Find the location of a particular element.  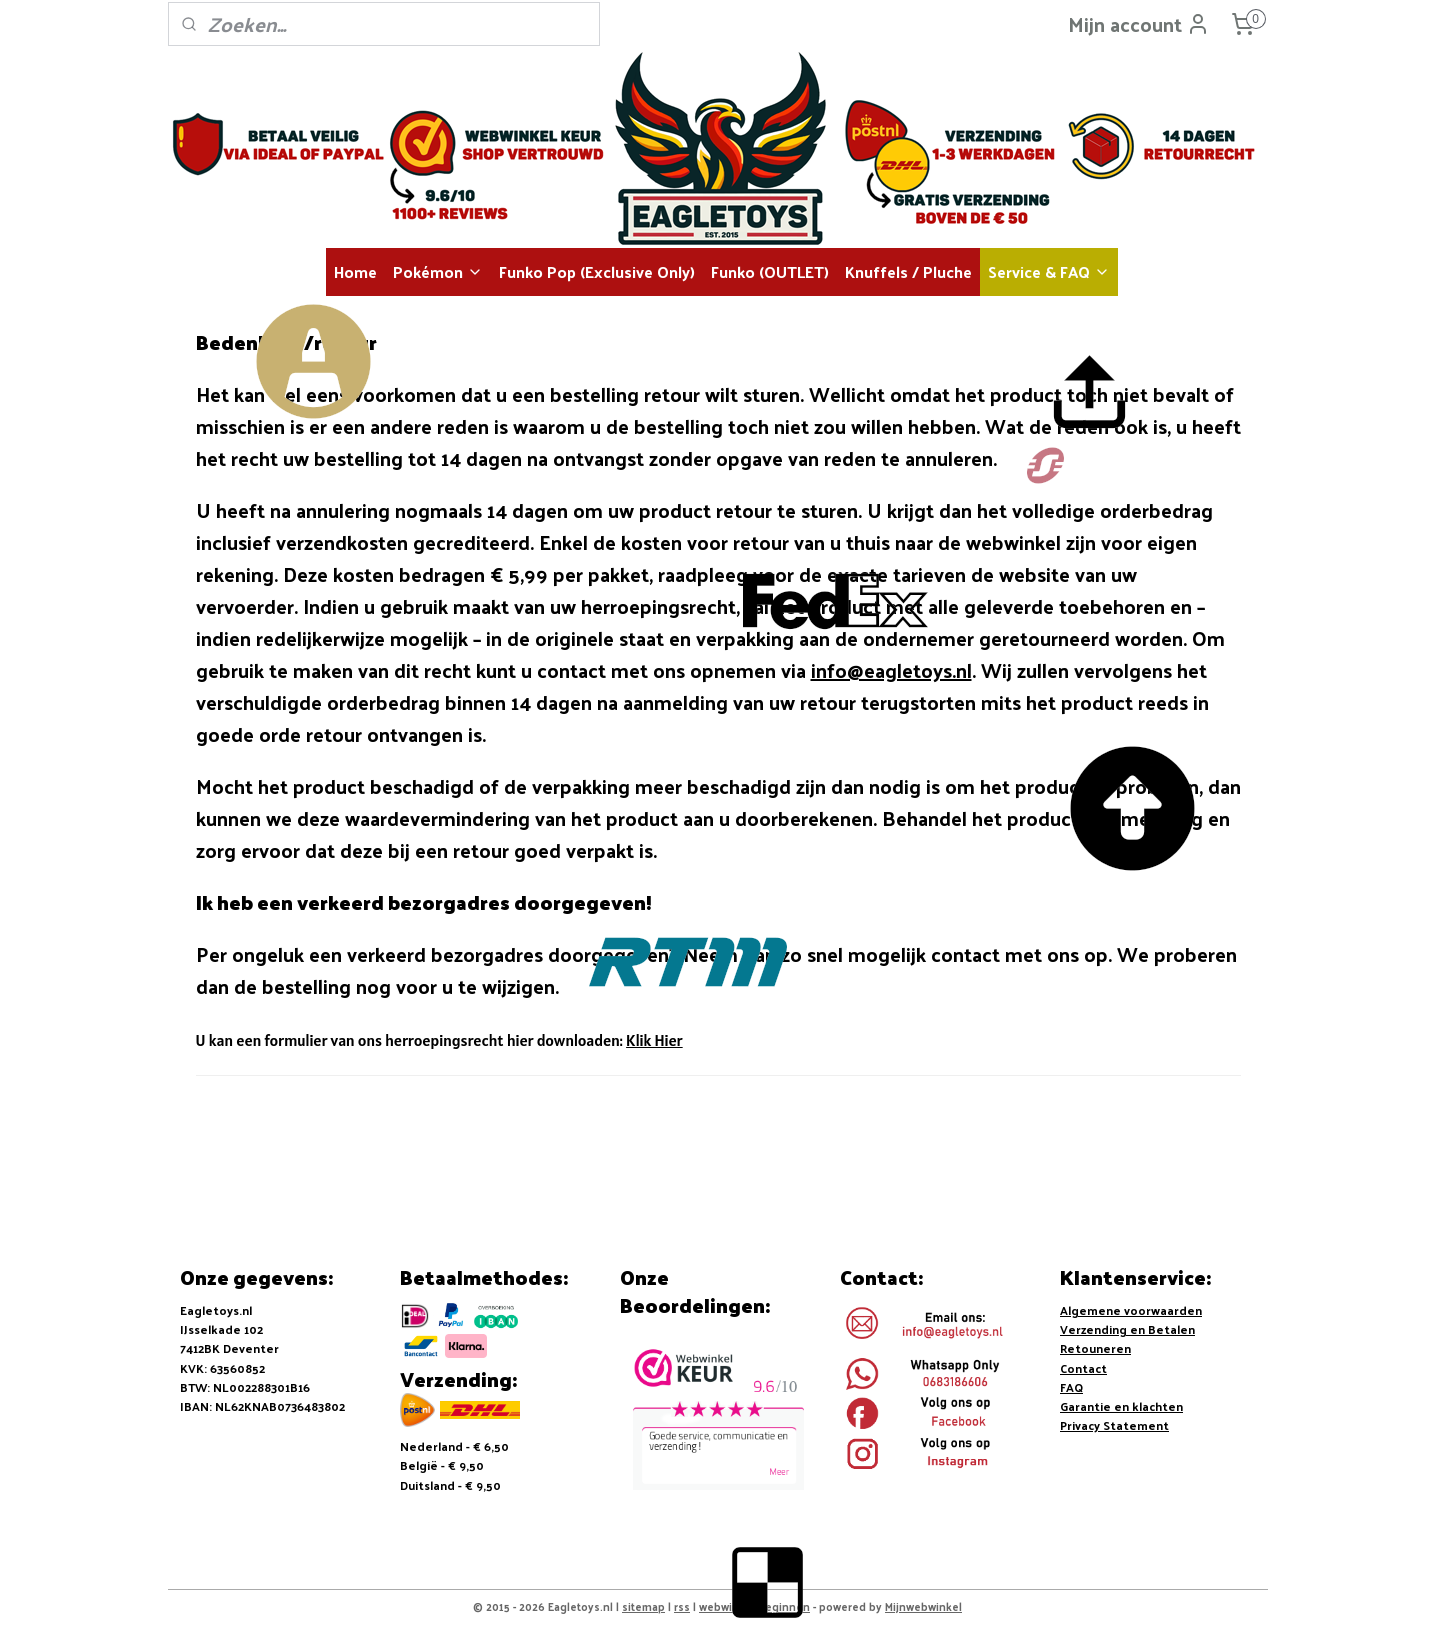

Schneider Electric company logo is located at coordinates (1045, 465).